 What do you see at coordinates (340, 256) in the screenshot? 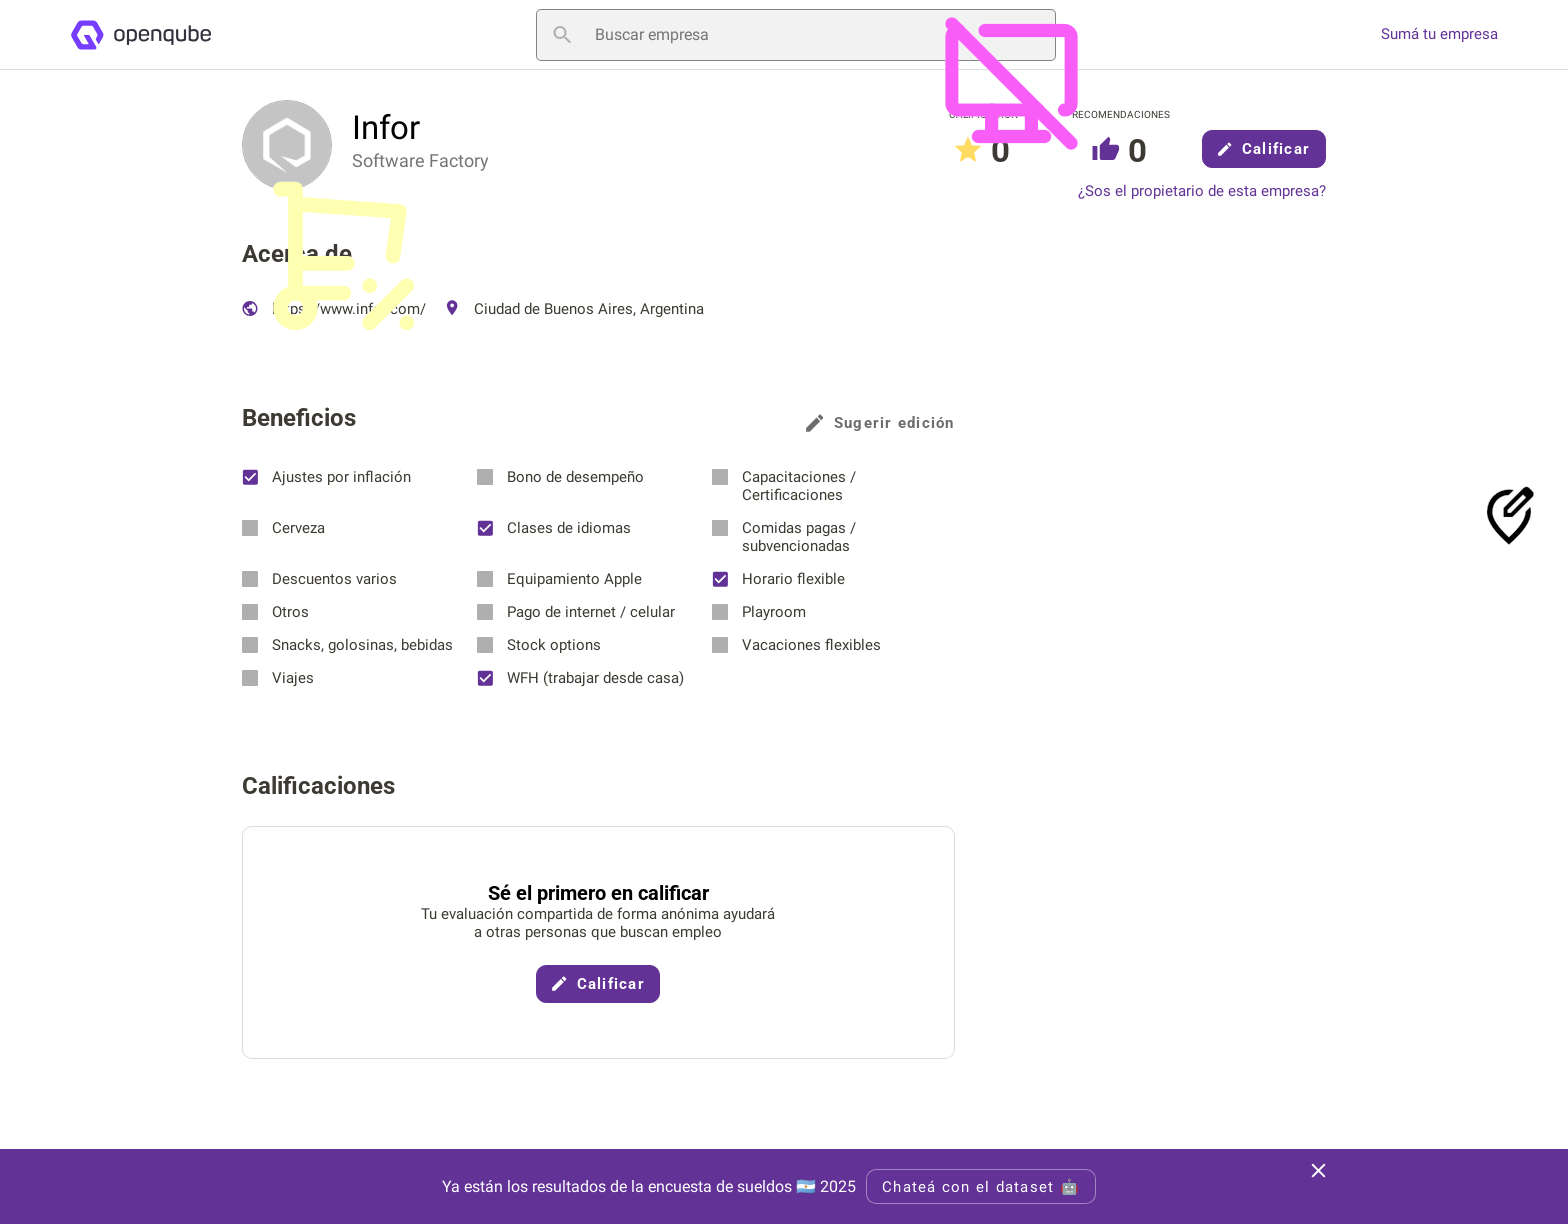
I see `view discounted items in your cart` at bounding box center [340, 256].